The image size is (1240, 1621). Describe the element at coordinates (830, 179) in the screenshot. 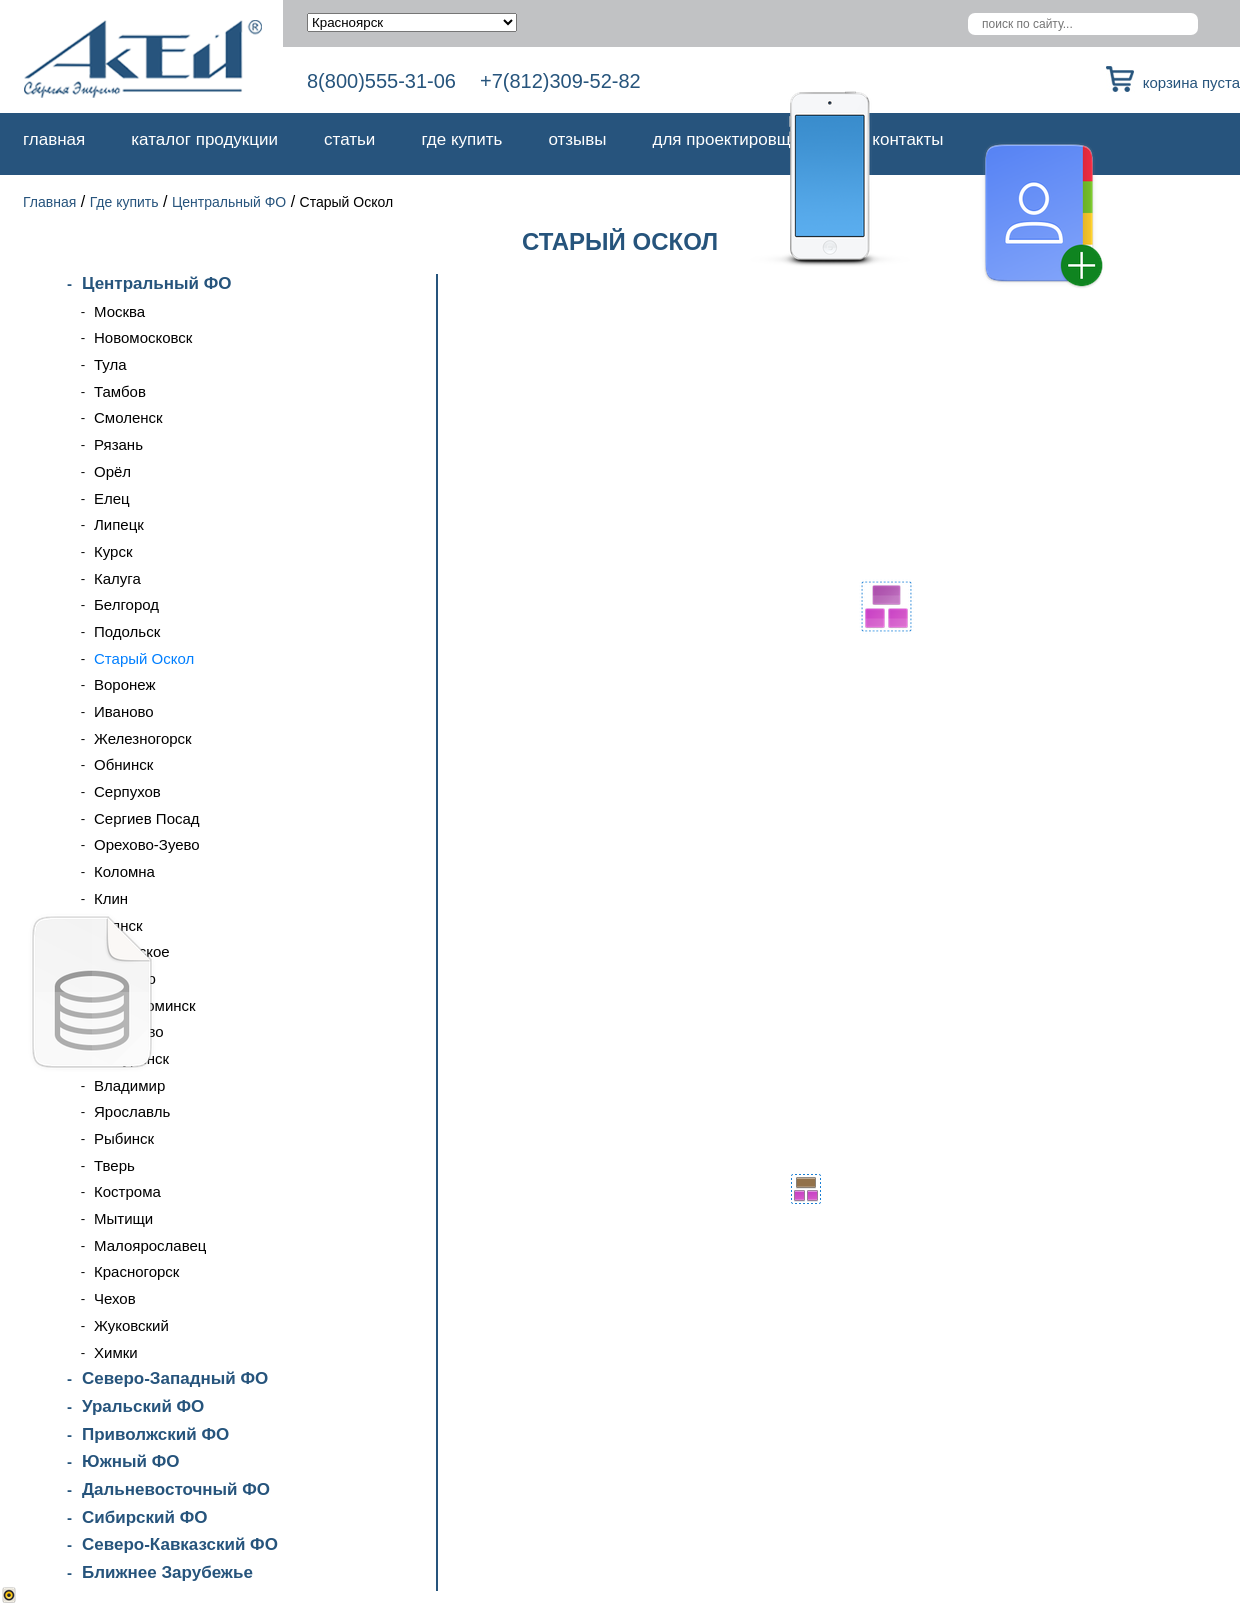

I see `iPod Touch device connected` at that location.